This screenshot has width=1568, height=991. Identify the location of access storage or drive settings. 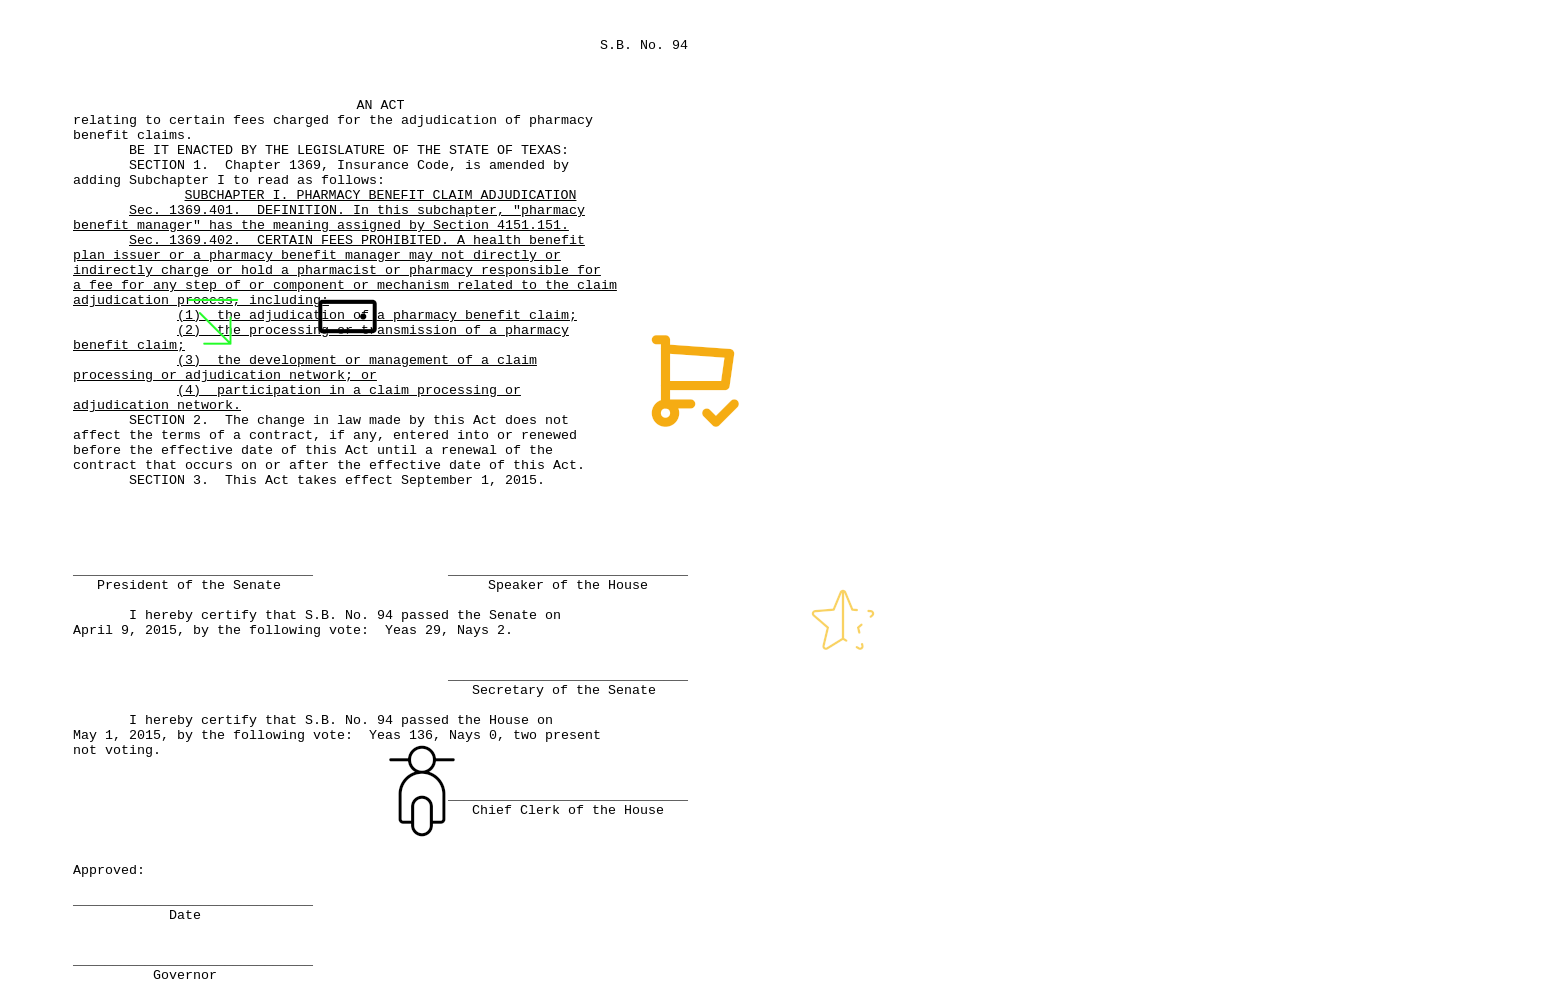
(347, 316).